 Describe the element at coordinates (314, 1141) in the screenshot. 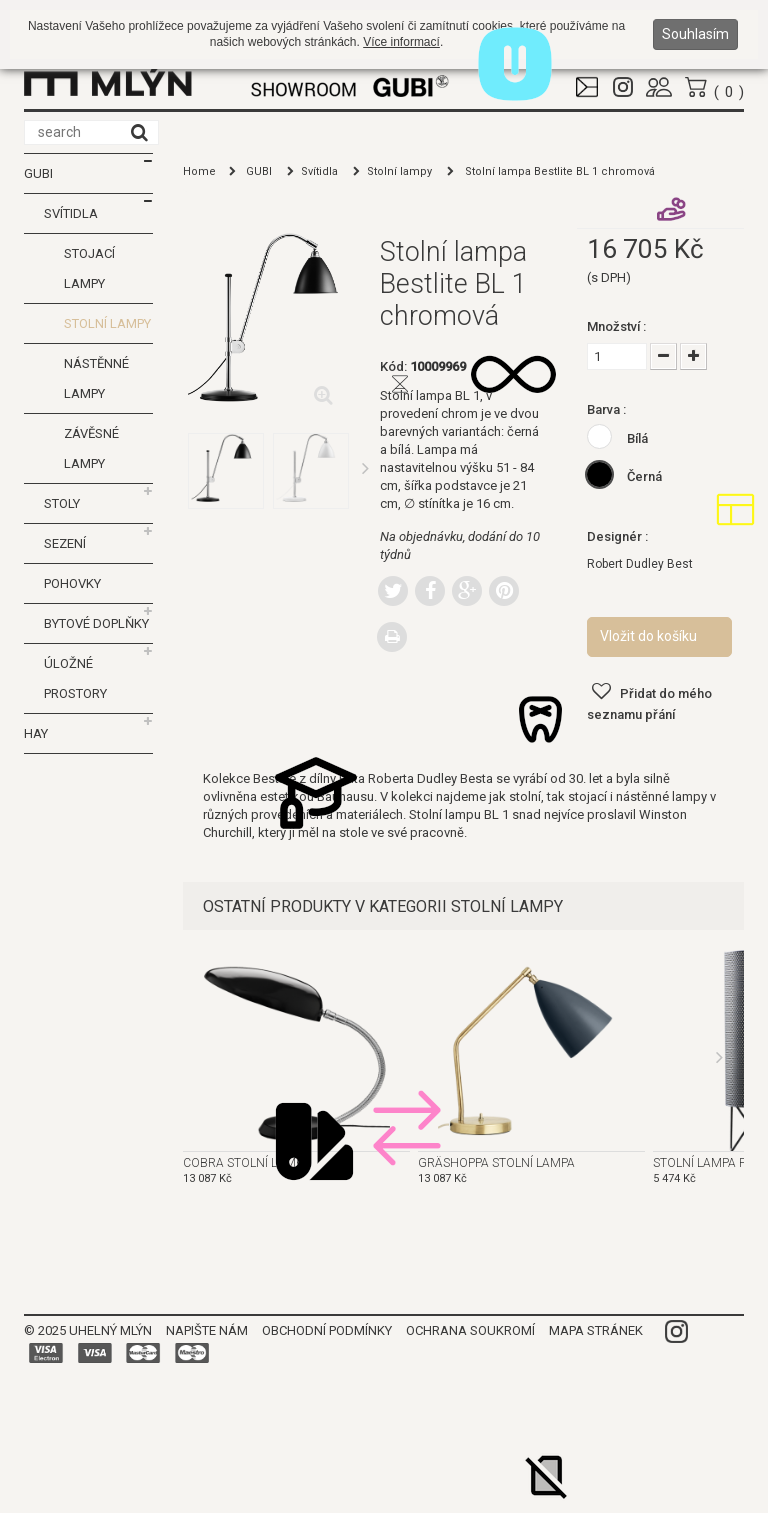

I see `access color palette or theme options` at that location.